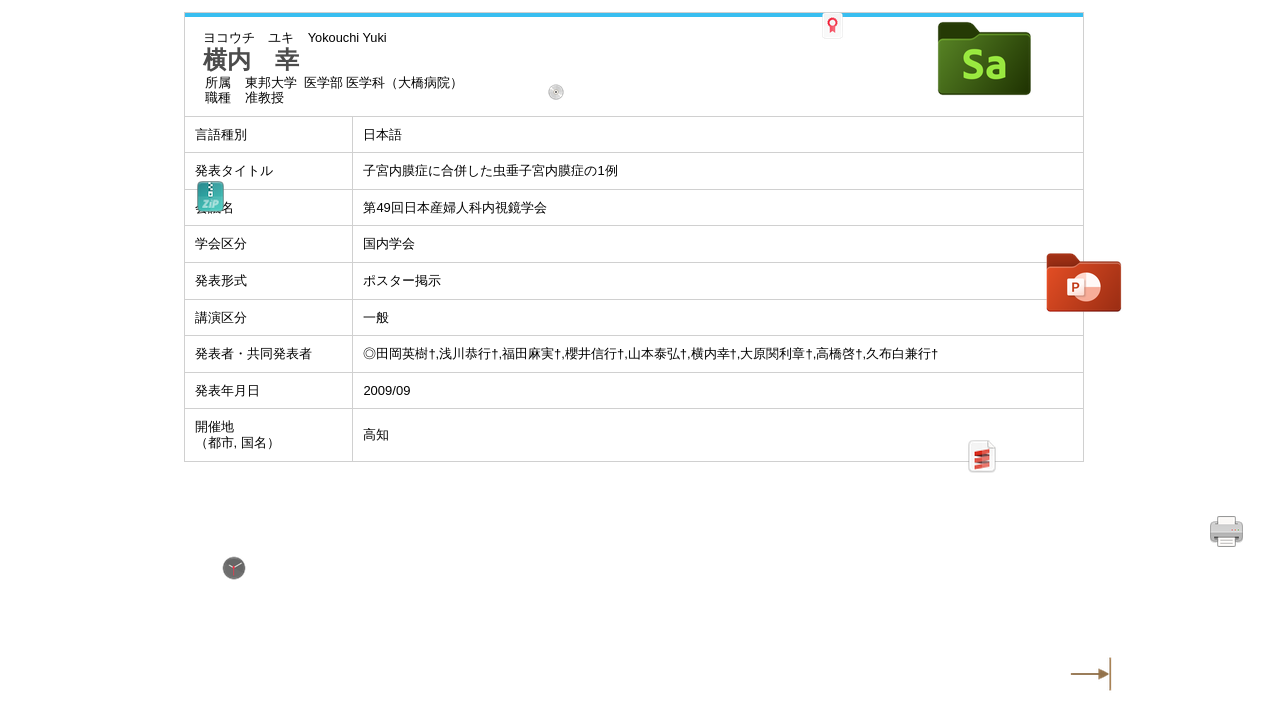 Image resolution: width=1267 pixels, height=720 pixels. What do you see at coordinates (210, 196) in the screenshot?
I see `open a compressed zip archive` at bounding box center [210, 196].